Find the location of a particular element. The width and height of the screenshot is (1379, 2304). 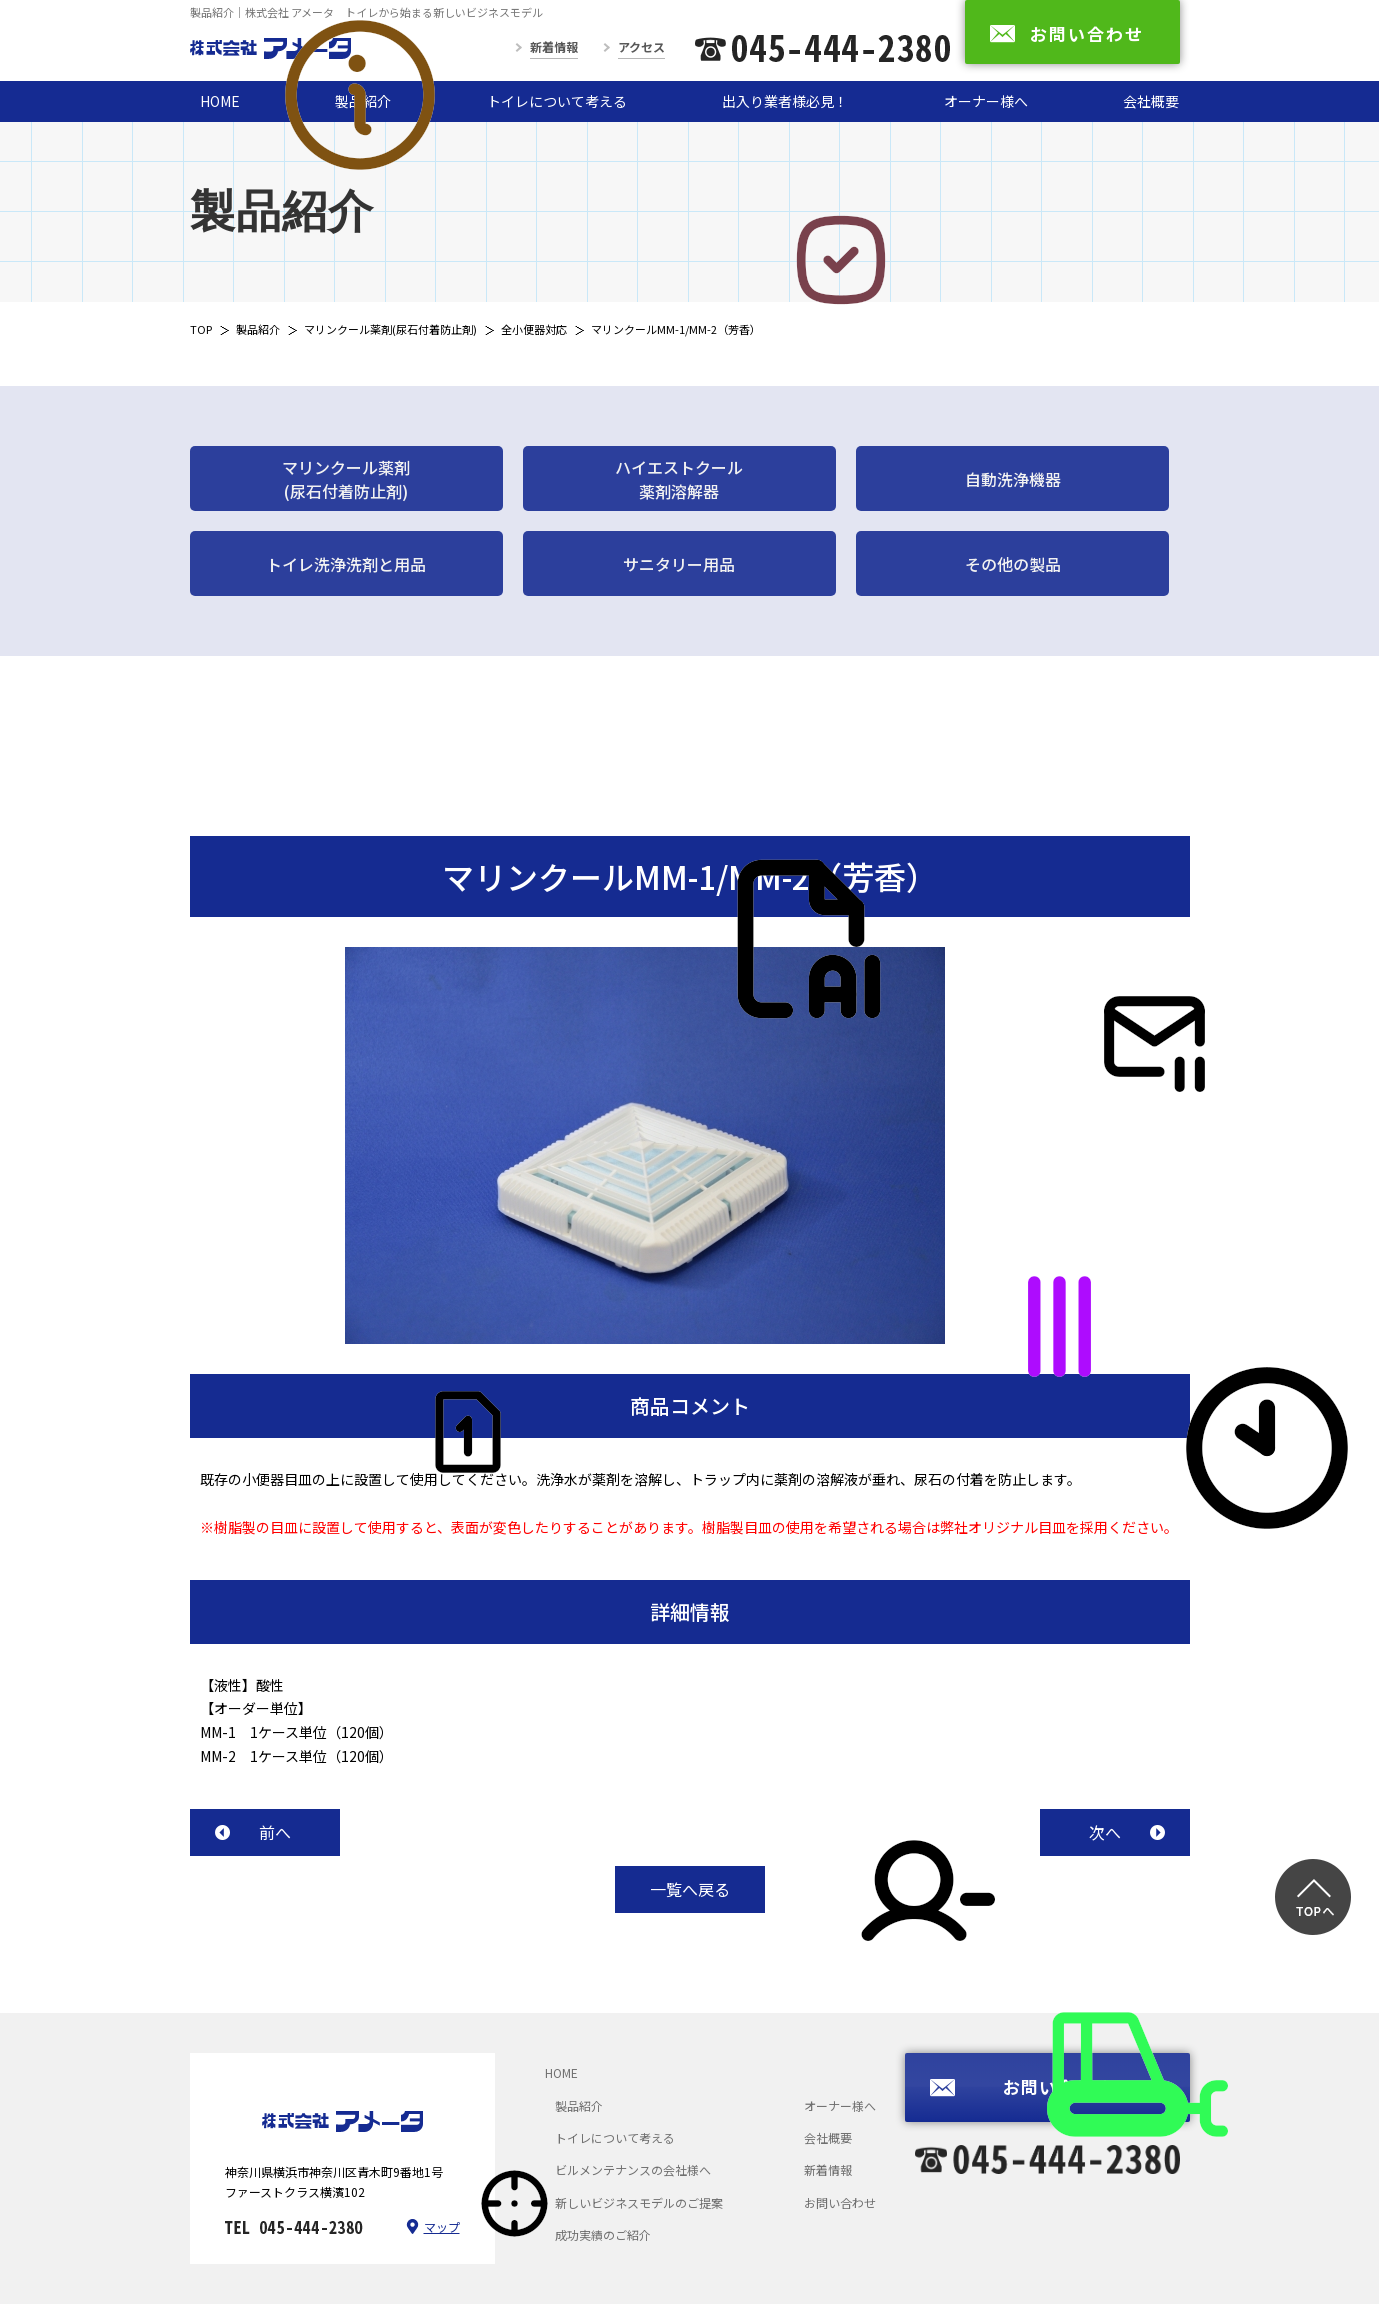

focus or center the camera viewfinder is located at coordinates (514, 2203).